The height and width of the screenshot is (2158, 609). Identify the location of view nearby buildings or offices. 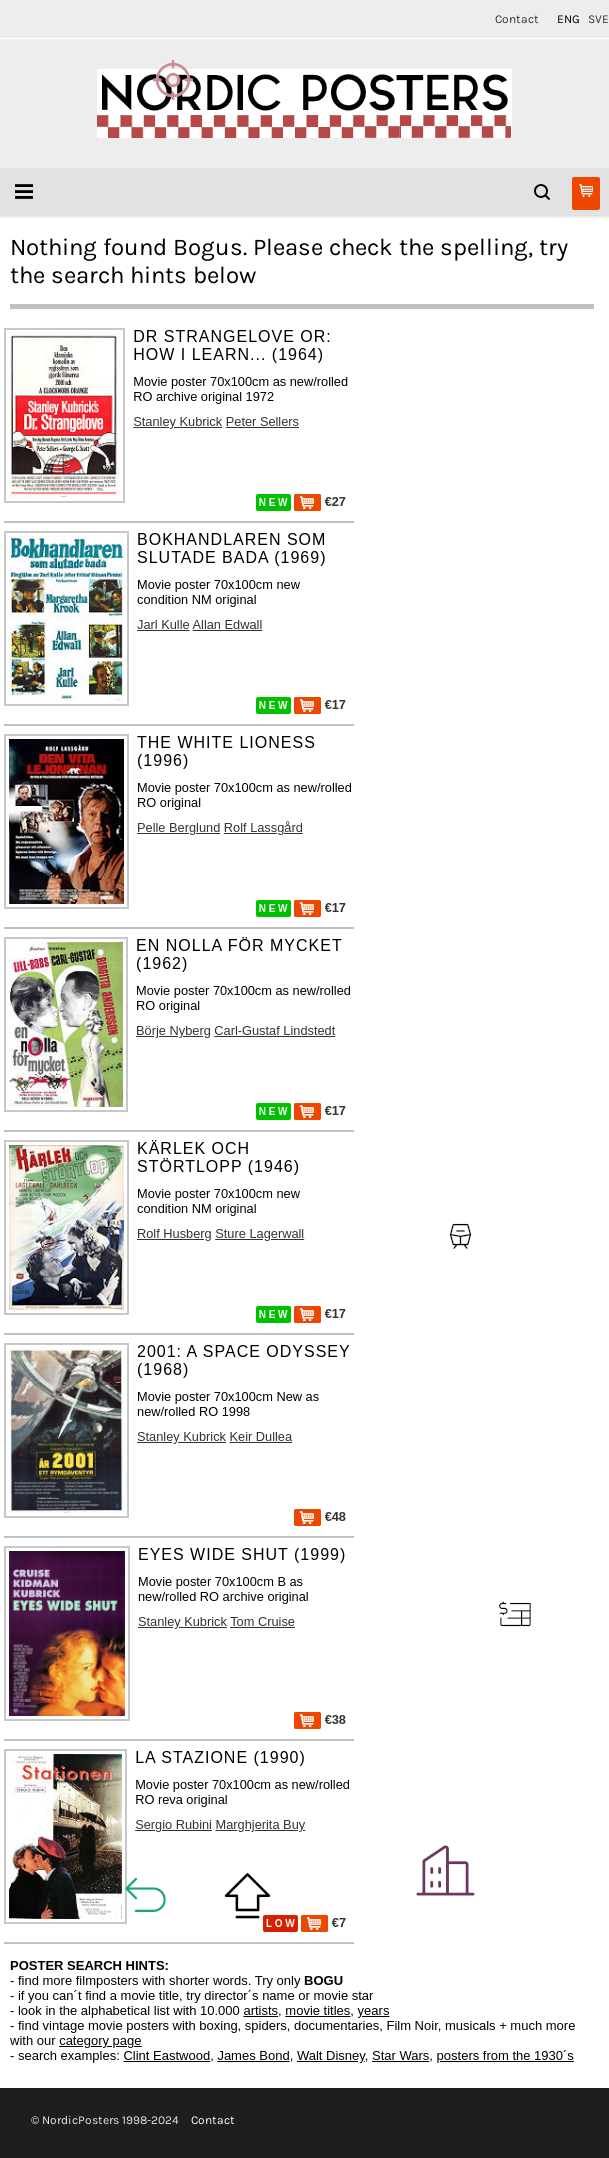
(445, 1872).